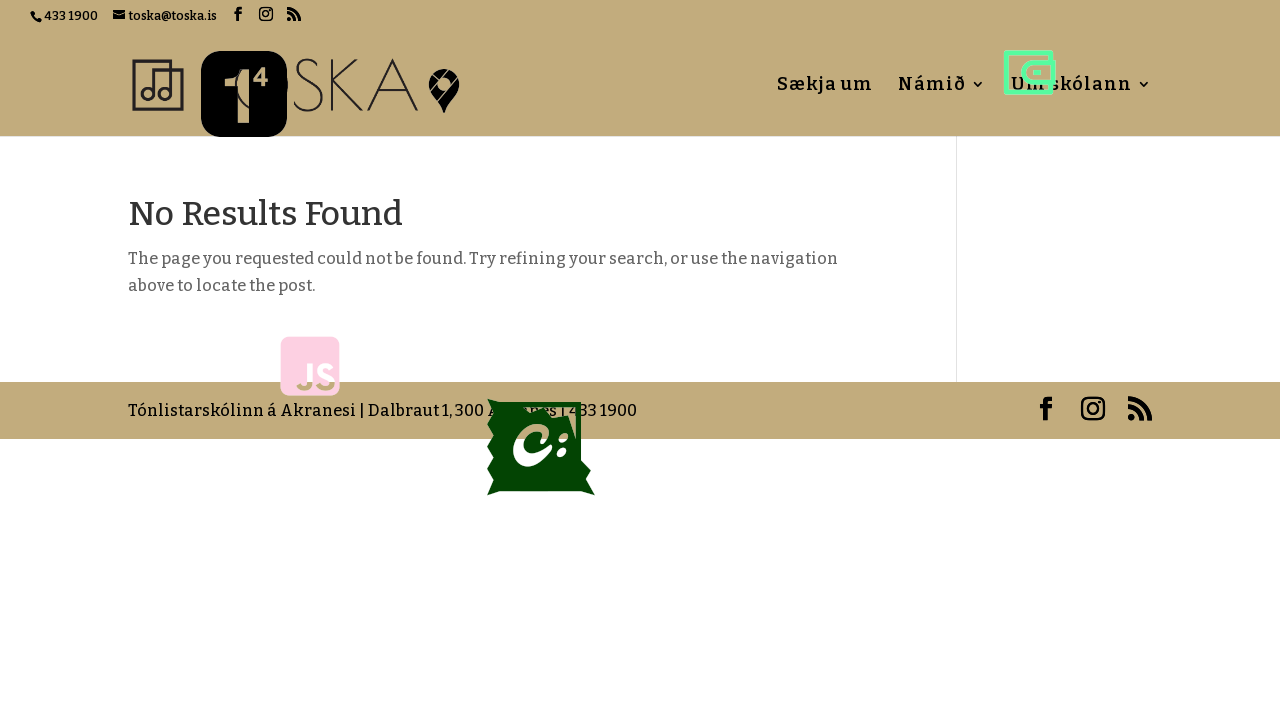 The image size is (1280, 720). I want to click on open cloudflare 1.1.1.1 dns app, so click(244, 94).